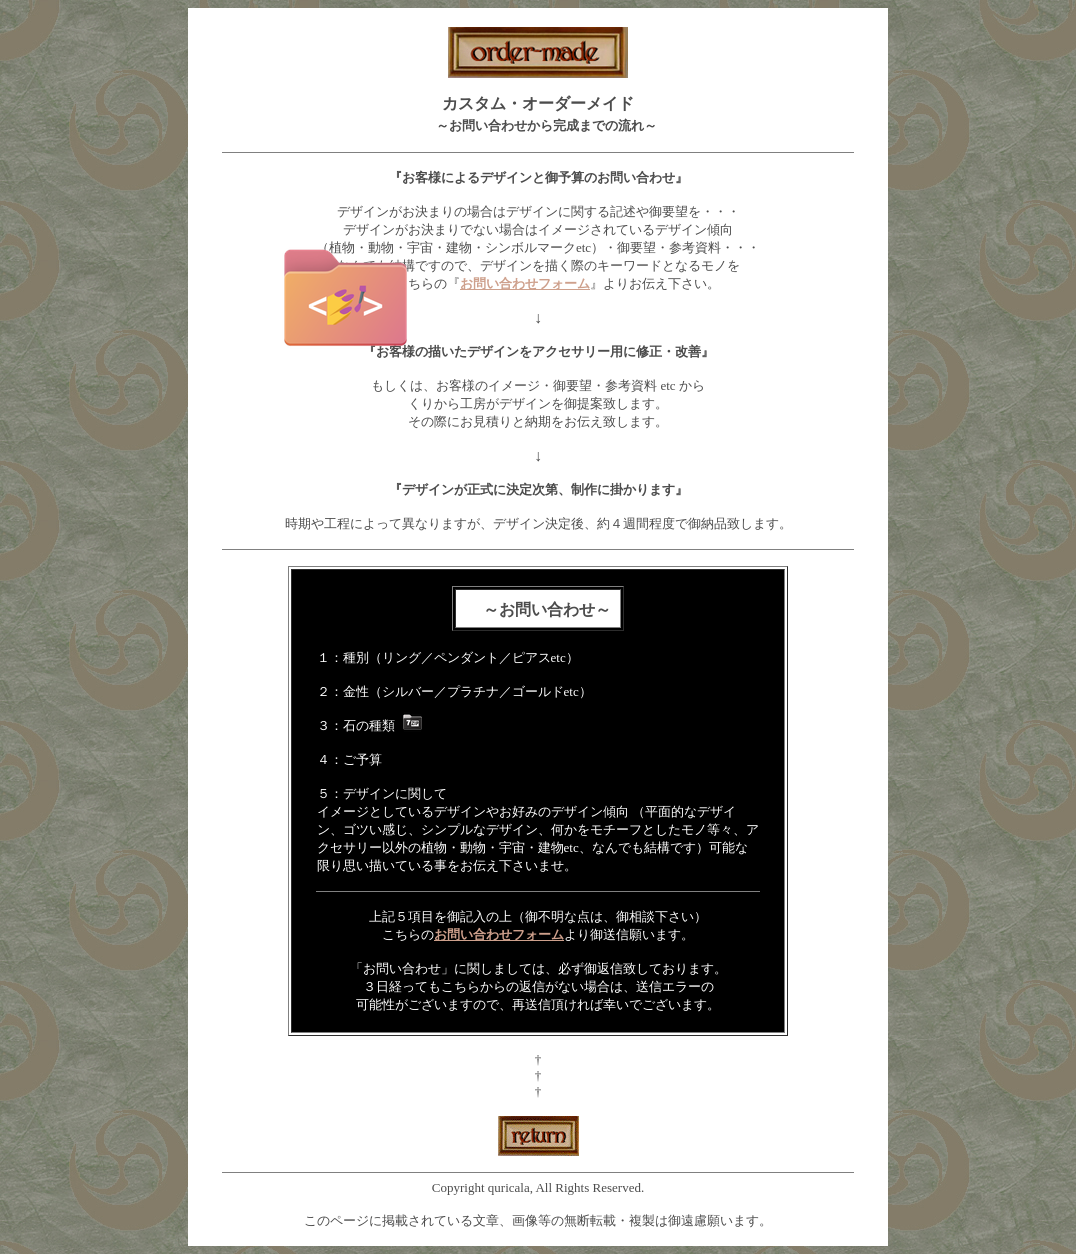 This screenshot has height=1254, width=1076. What do you see at coordinates (345, 301) in the screenshot?
I see `folder containing styled-components files` at bounding box center [345, 301].